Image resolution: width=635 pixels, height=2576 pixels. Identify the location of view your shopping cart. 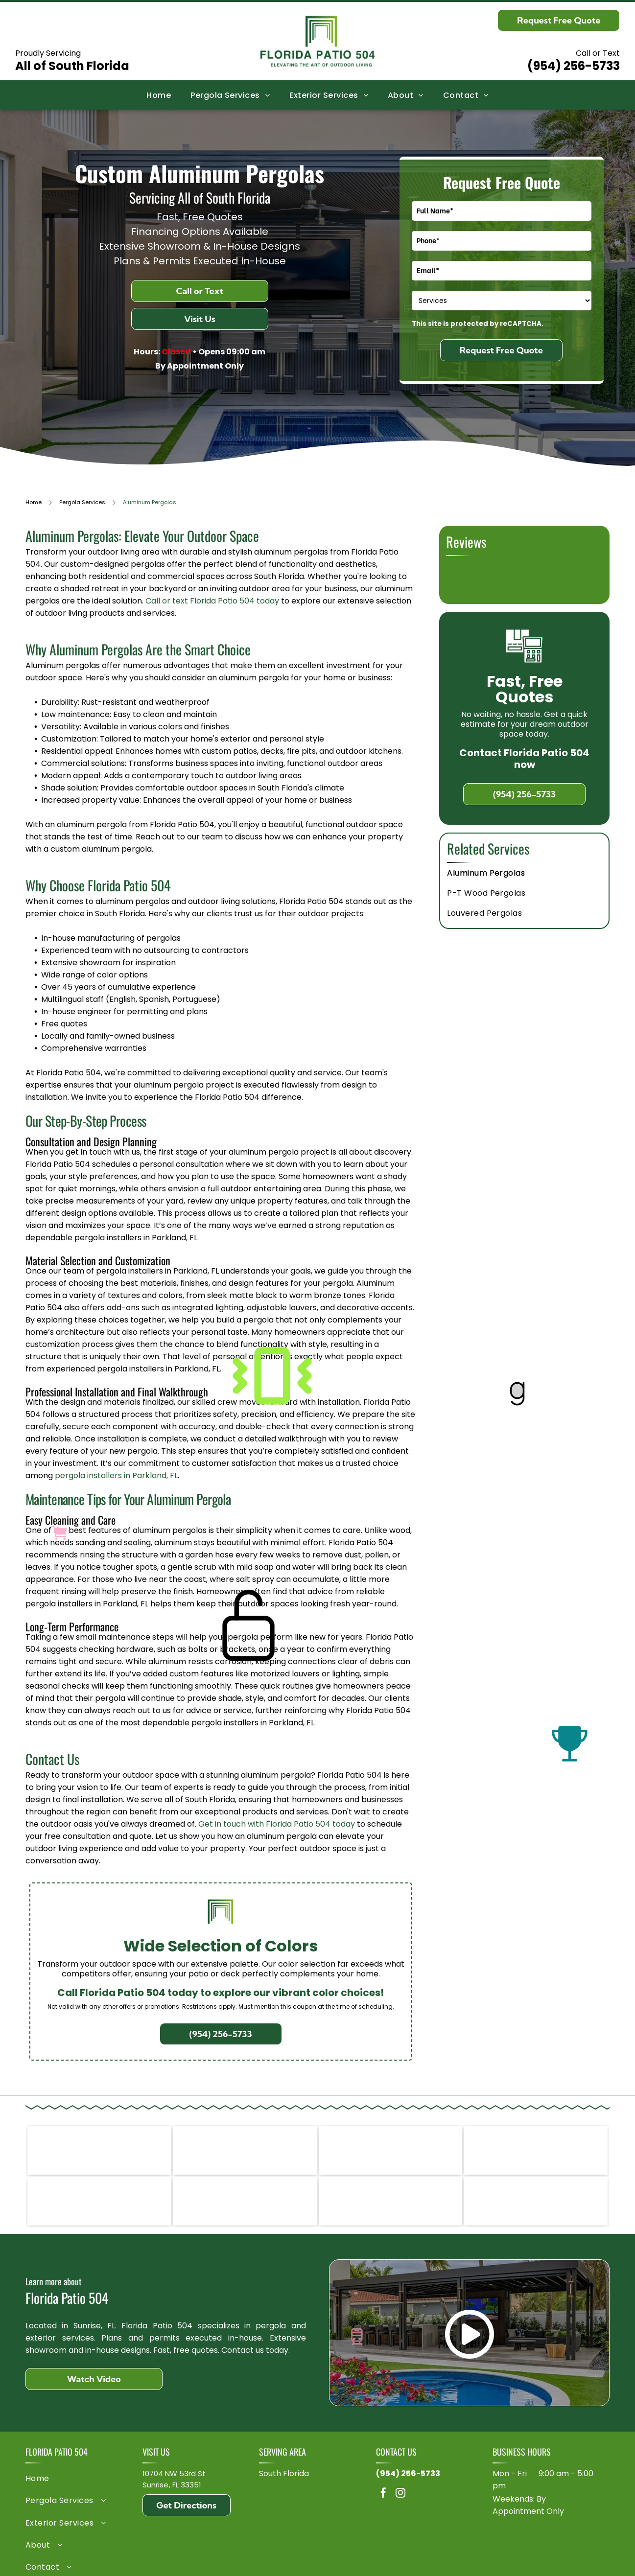
(59, 1533).